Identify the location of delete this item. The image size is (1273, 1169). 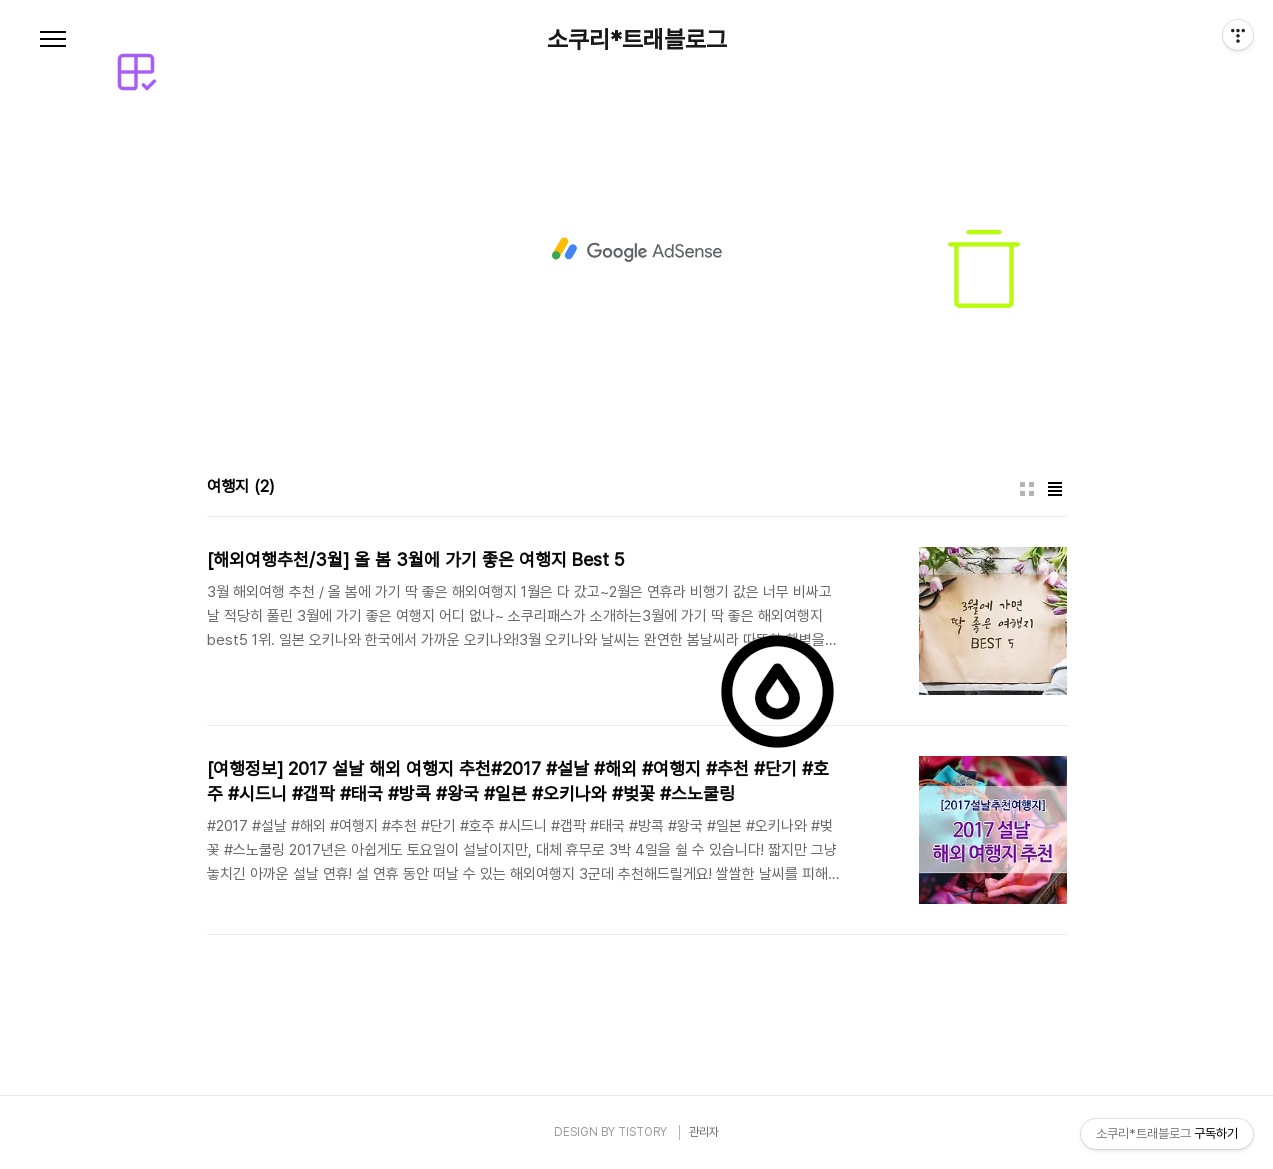
(984, 272).